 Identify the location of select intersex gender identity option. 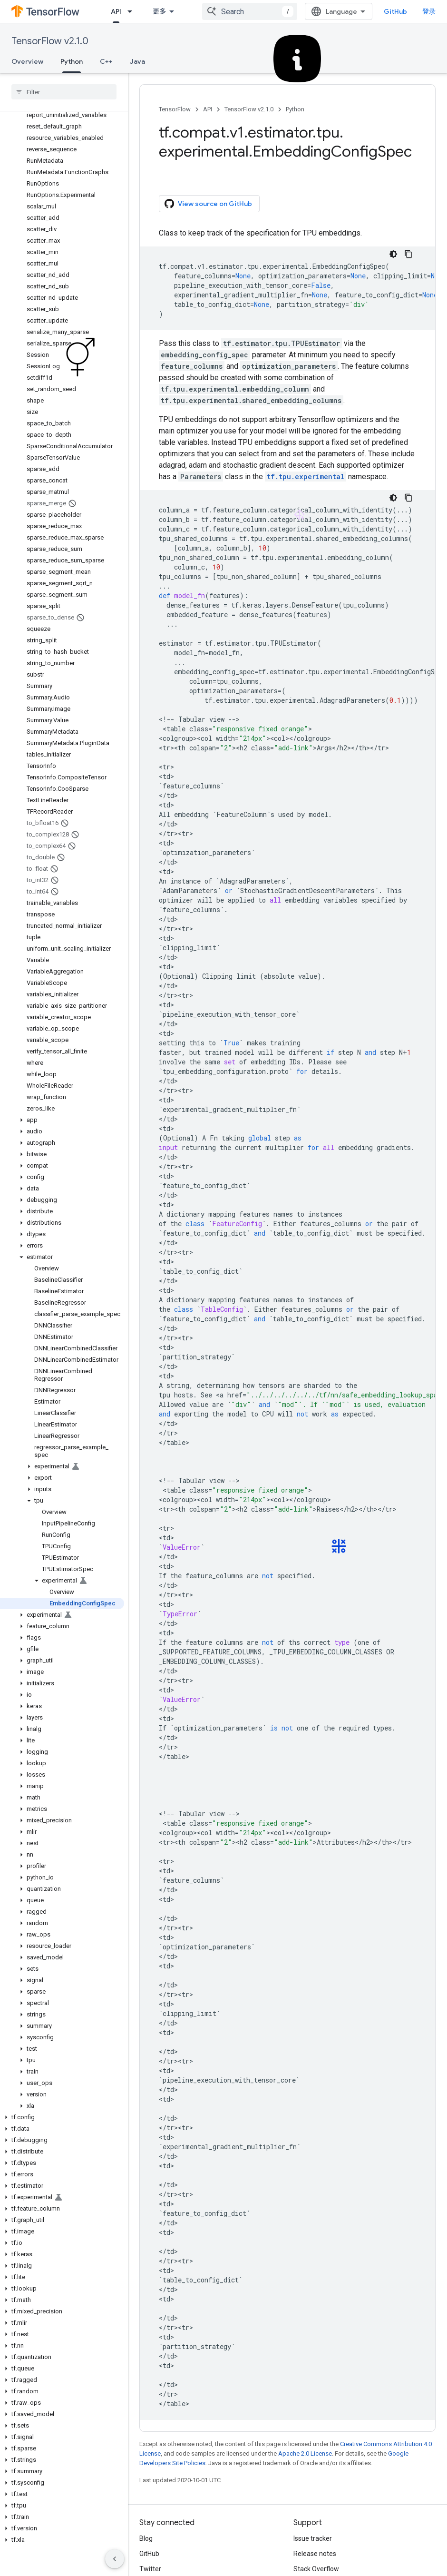
(79, 356).